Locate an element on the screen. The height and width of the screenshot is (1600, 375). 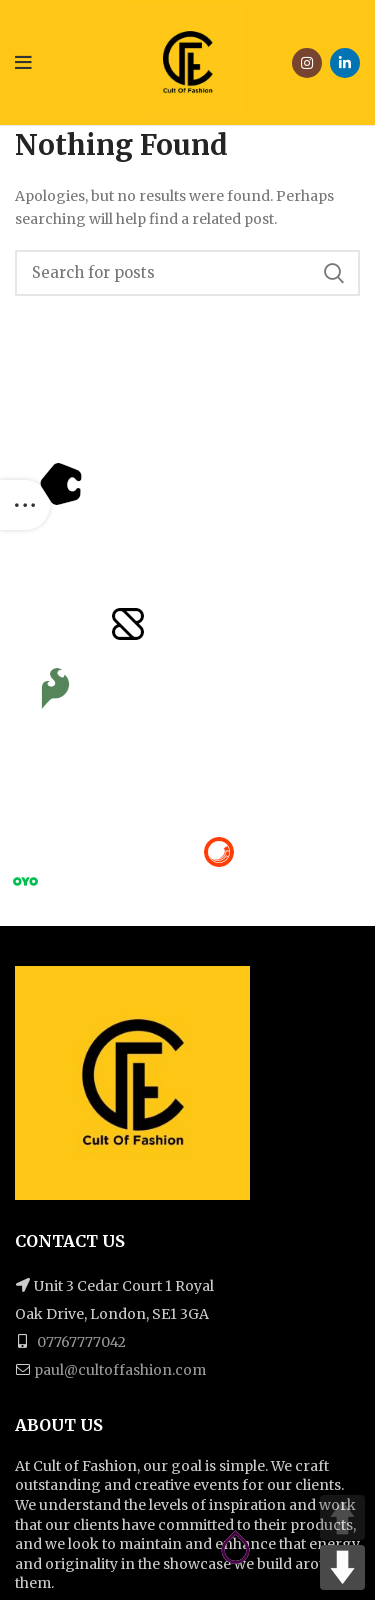
sitecore branding or logo identifier is located at coordinates (219, 852).